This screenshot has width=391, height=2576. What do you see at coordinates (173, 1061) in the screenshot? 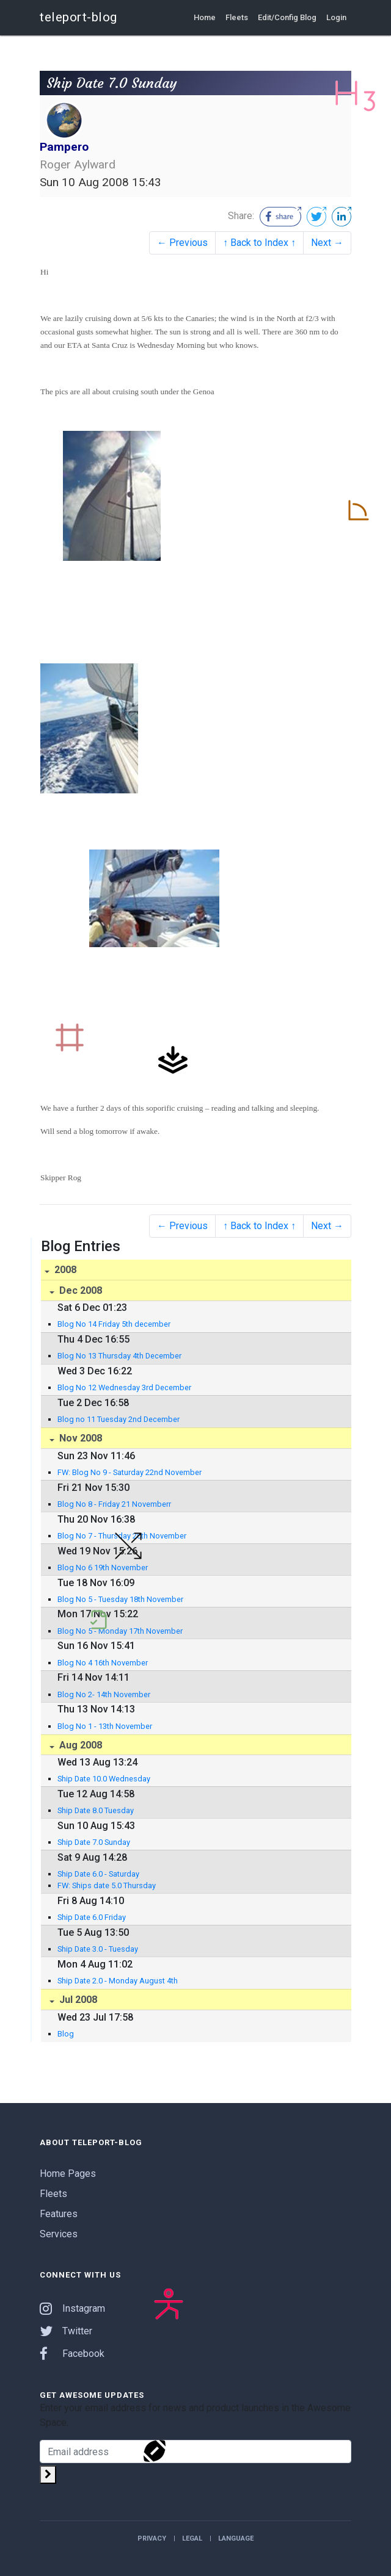
I see `add item to stack` at bounding box center [173, 1061].